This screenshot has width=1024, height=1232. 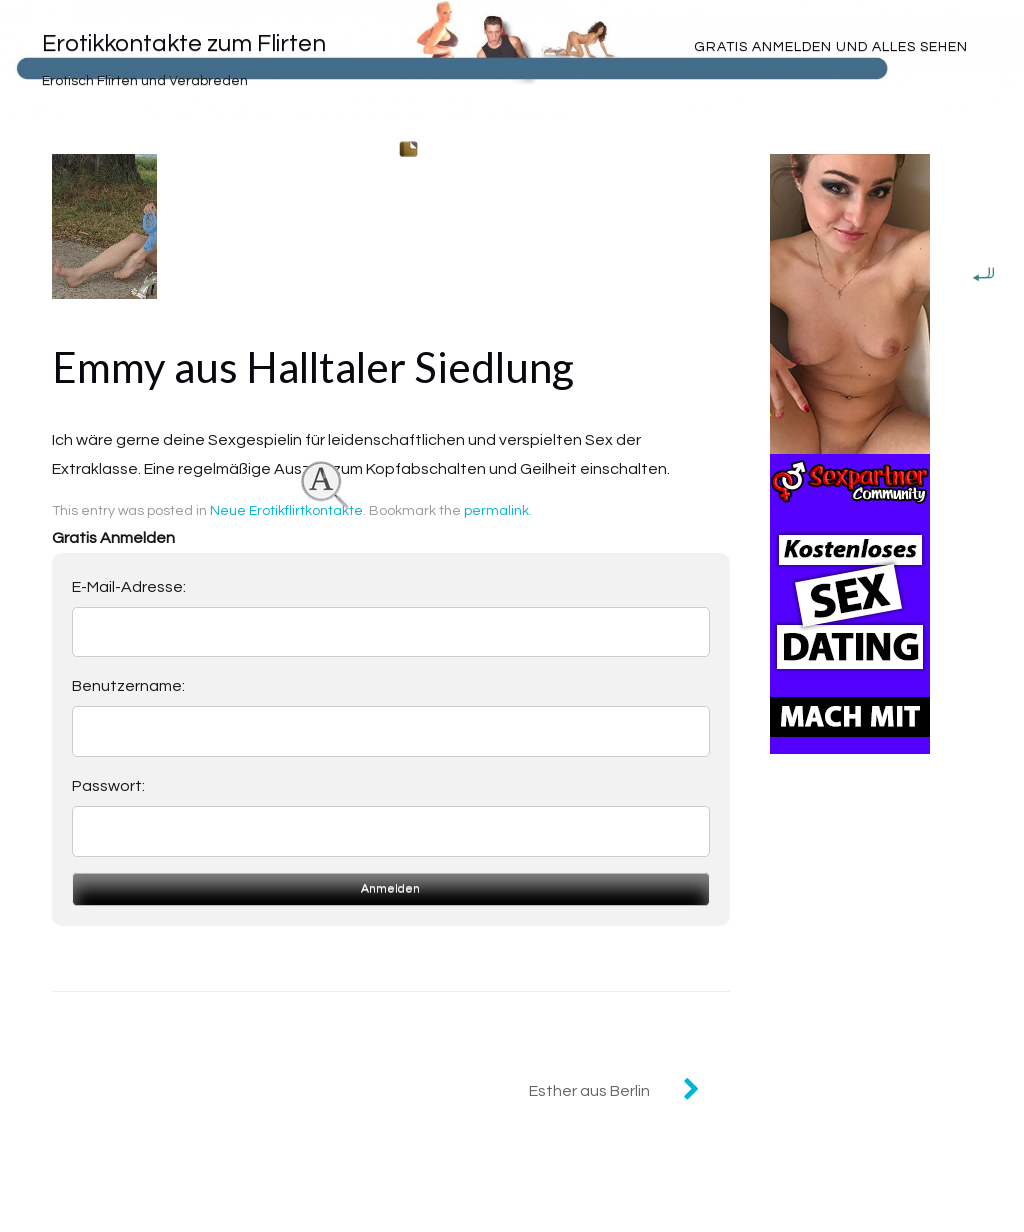 What do you see at coordinates (983, 273) in the screenshot?
I see `reply to all recipients of an email` at bounding box center [983, 273].